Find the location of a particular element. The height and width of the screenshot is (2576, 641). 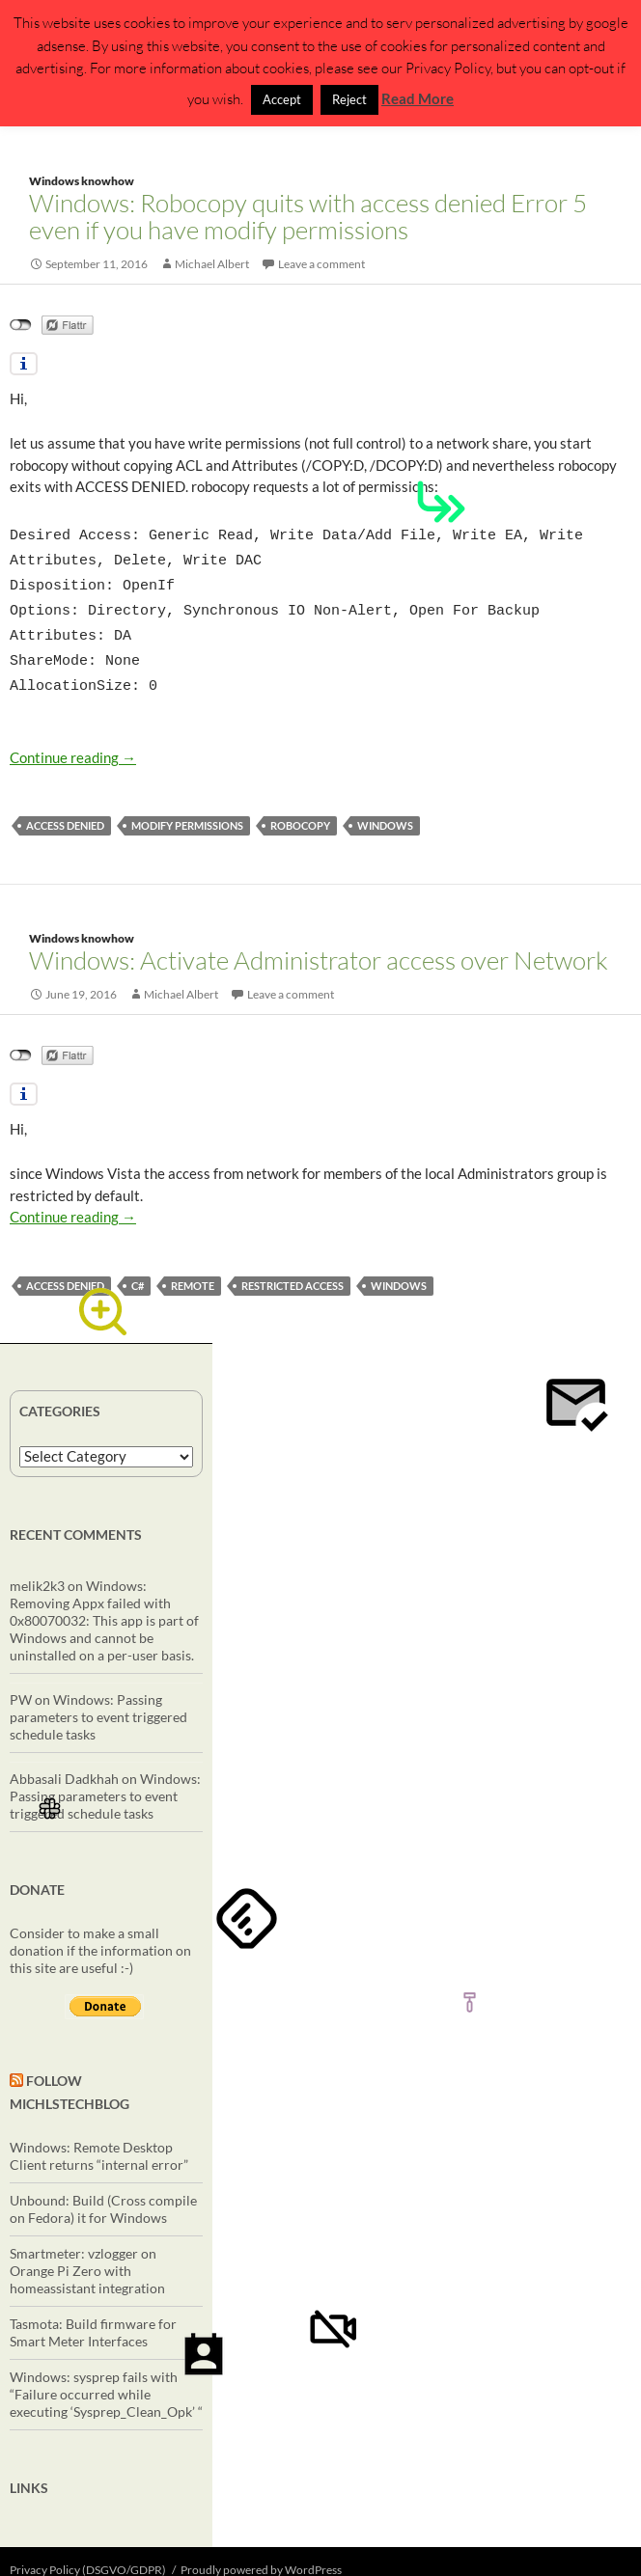

open feedly app is located at coordinates (246, 1918).